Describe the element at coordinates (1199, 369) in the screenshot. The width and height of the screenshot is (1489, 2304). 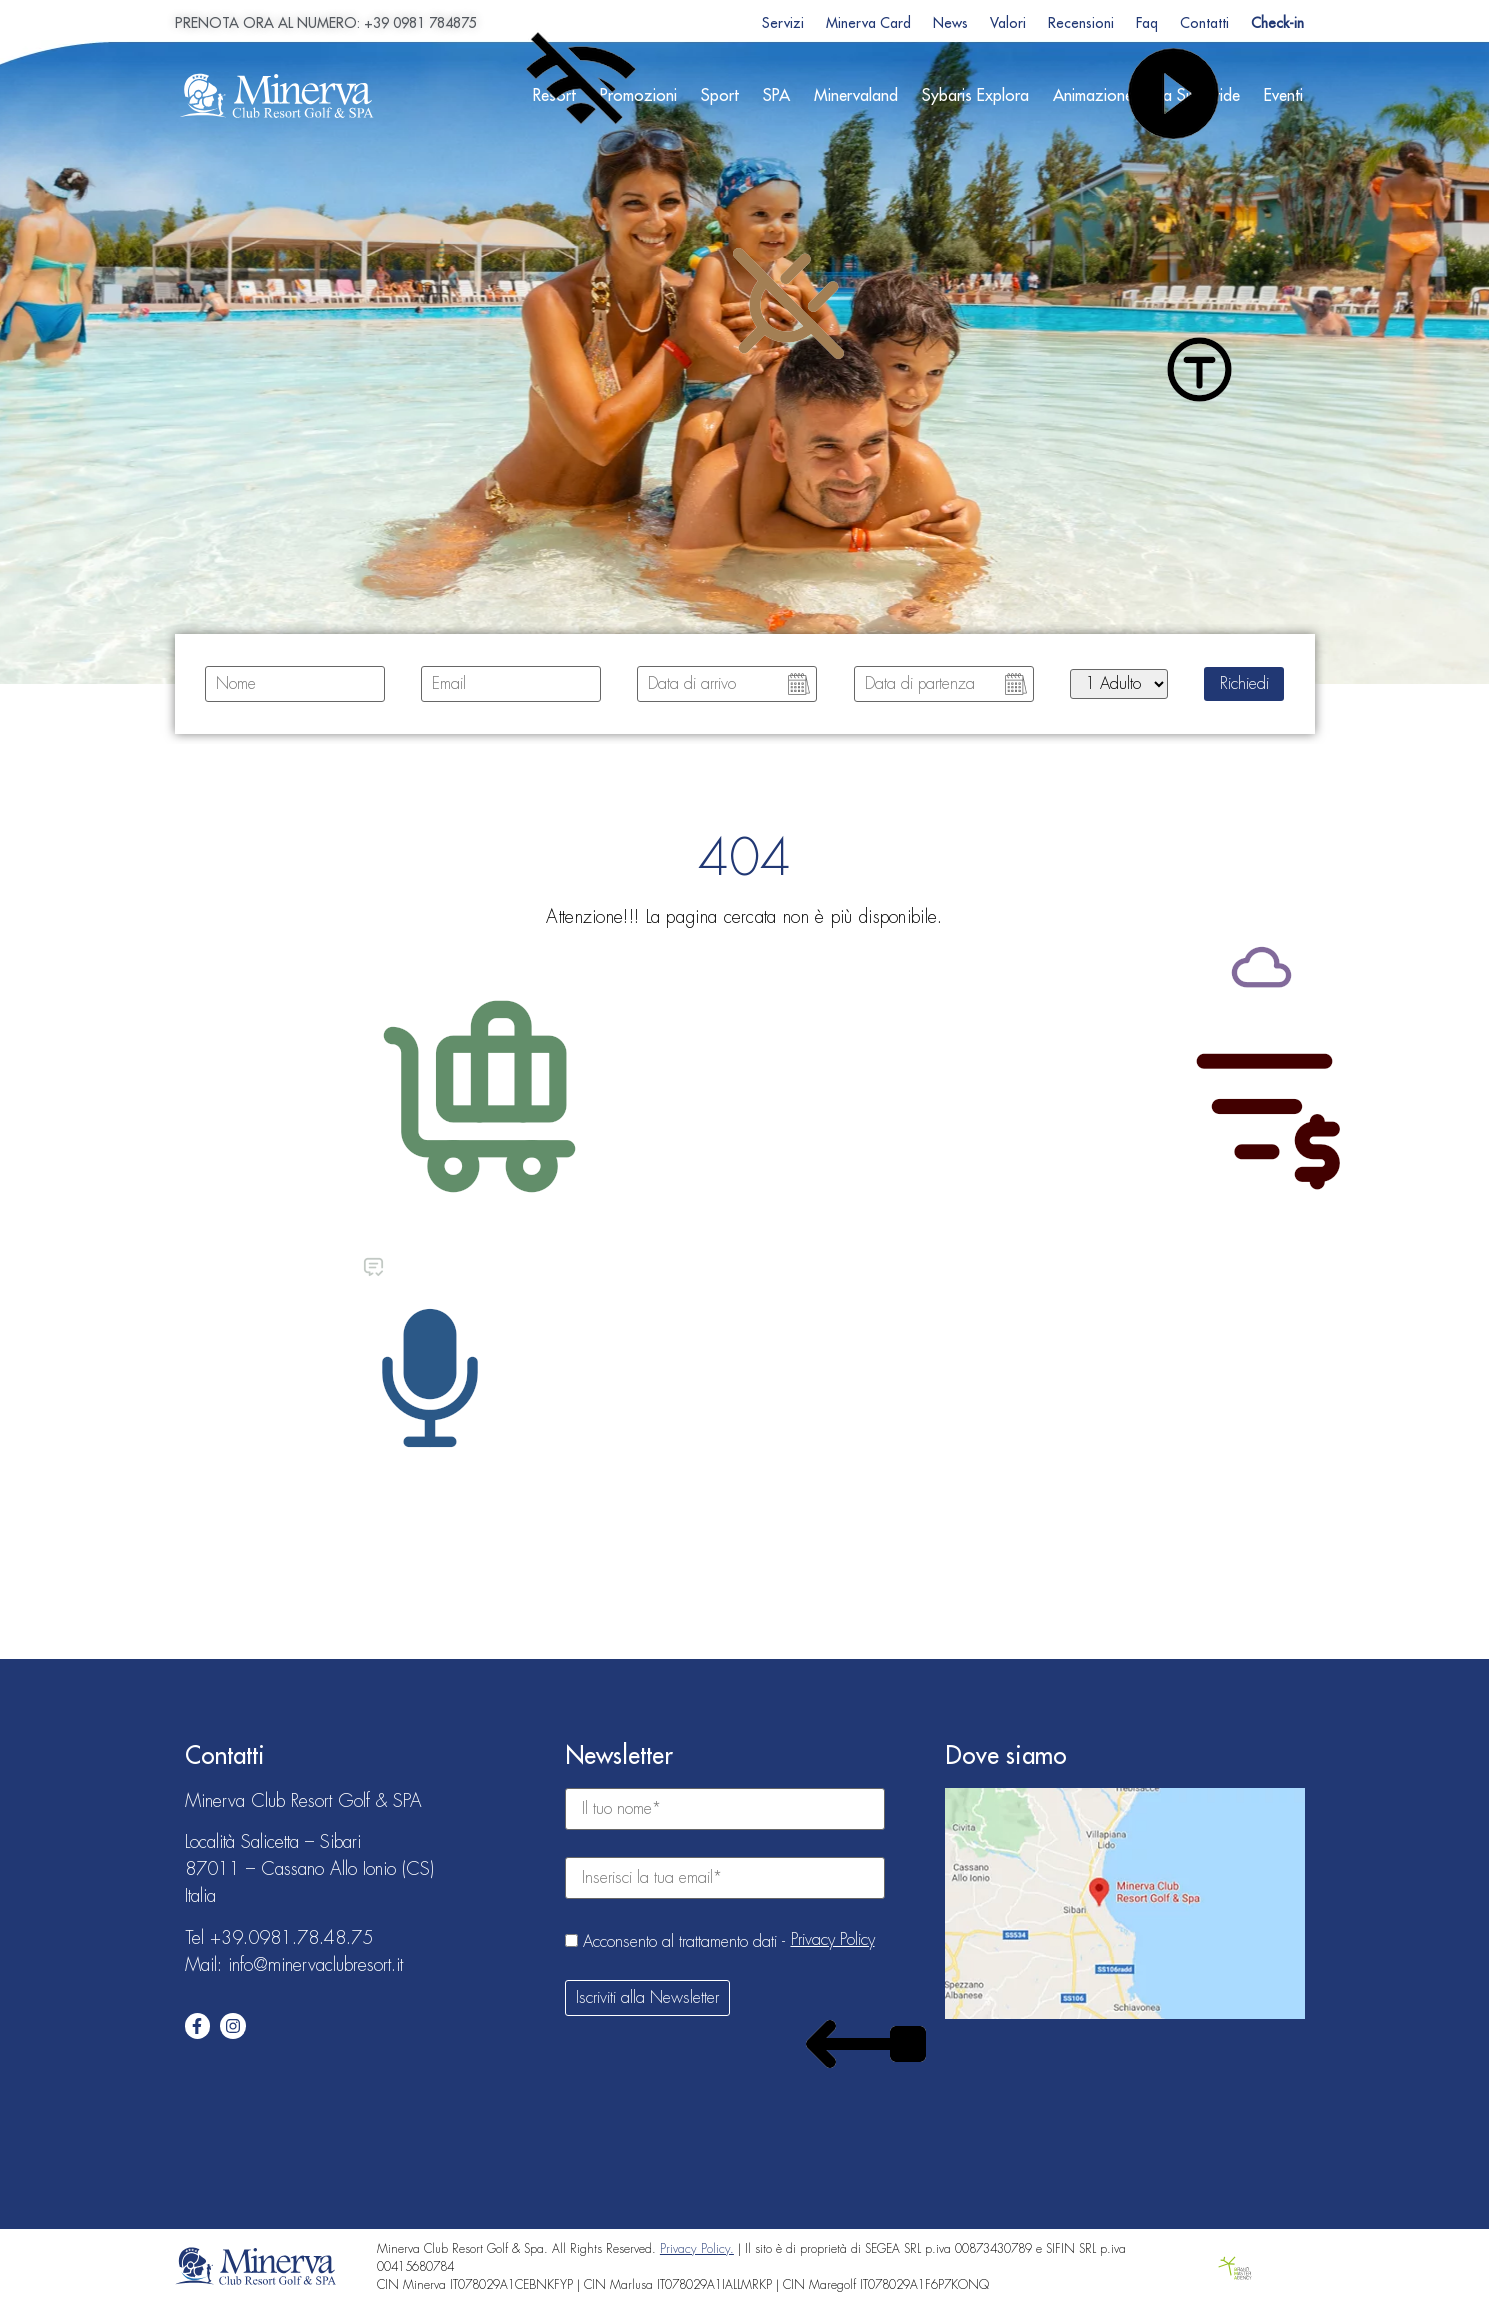
I see `visit thingiverse for 3D printable models` at that location.